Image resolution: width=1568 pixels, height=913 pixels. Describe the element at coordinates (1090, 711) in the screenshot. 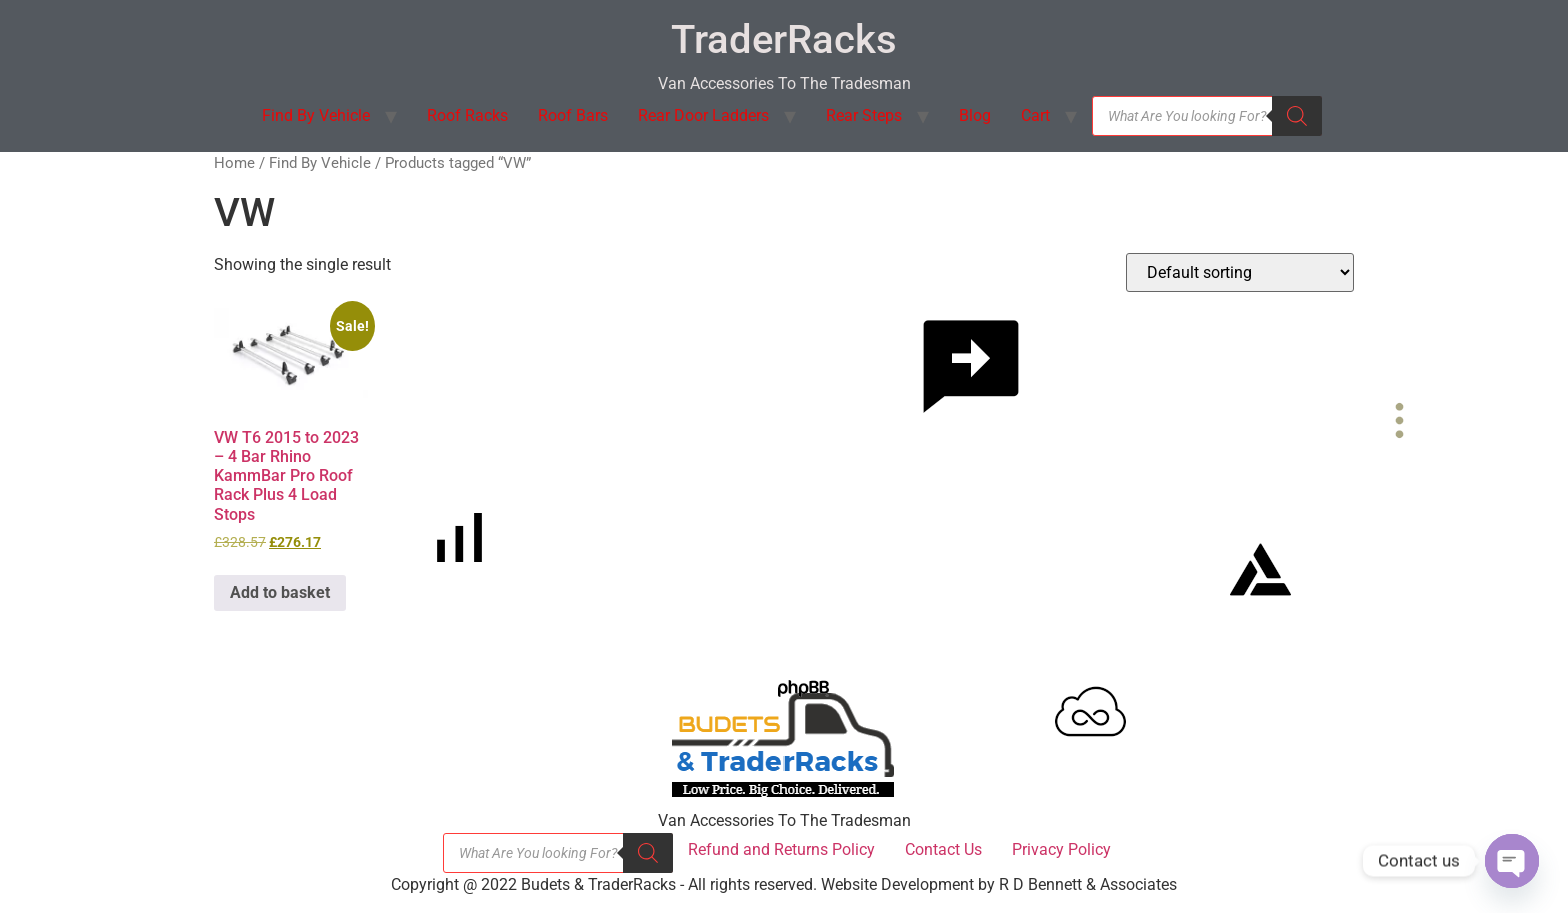

I see `open JSFiddle code playground` at that location.